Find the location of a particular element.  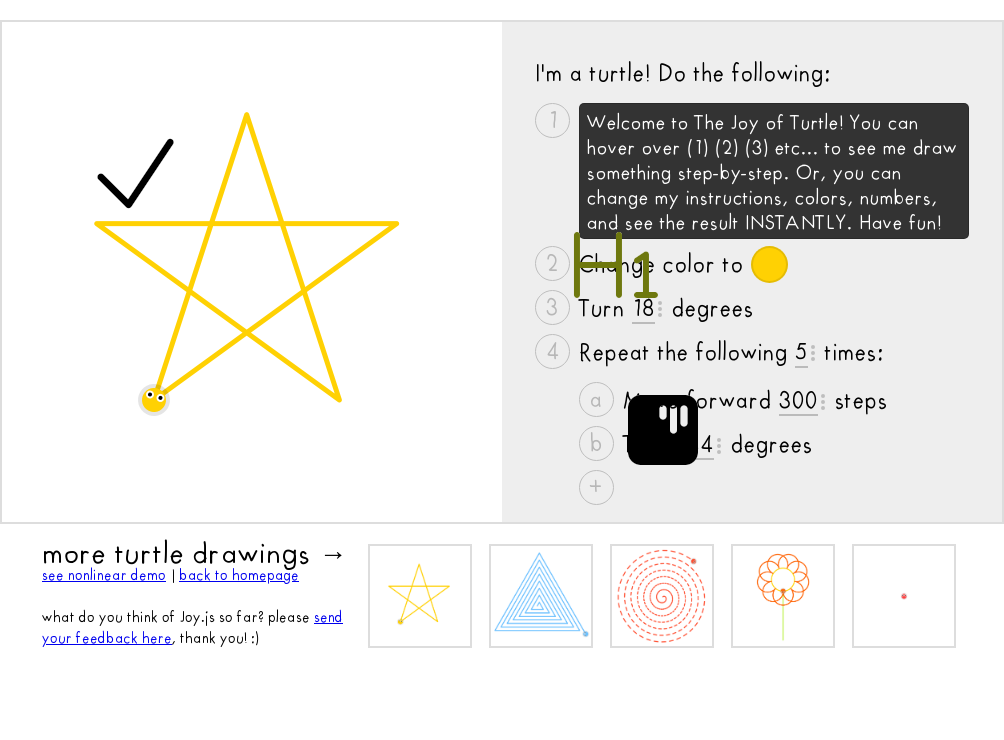

format text as heading level 1 is located at coordinates (616, 265).